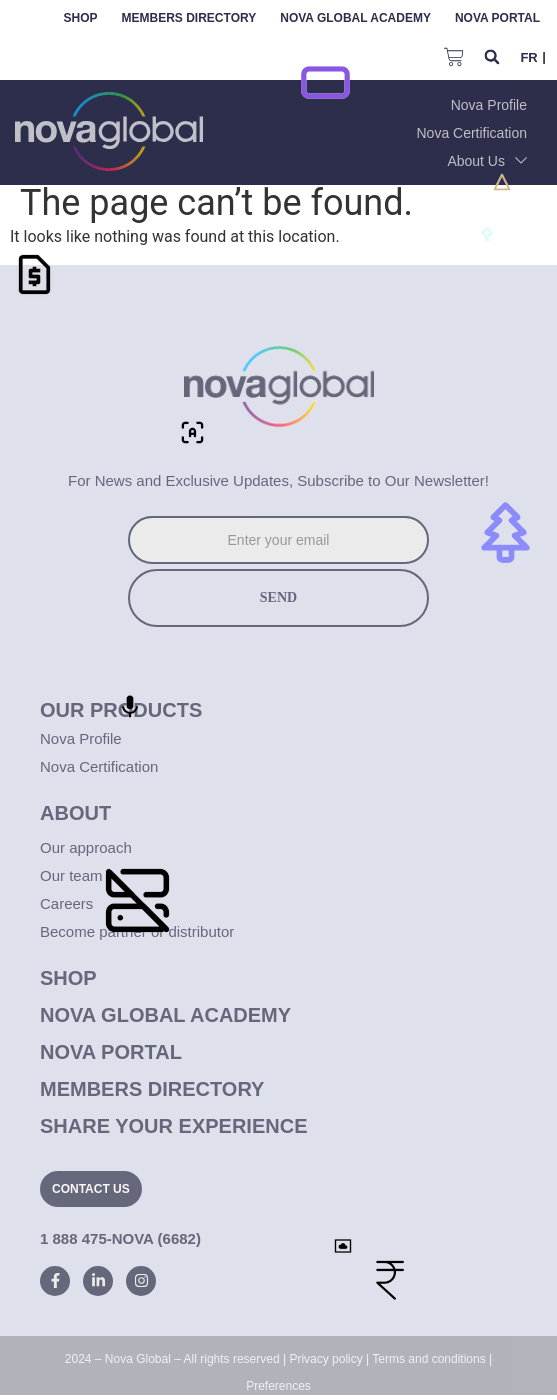  What do you see at coordinates (343, 1246) in the screenshot?
I see `access daydream or screen saver settings` at bounding box center [343, 1246].